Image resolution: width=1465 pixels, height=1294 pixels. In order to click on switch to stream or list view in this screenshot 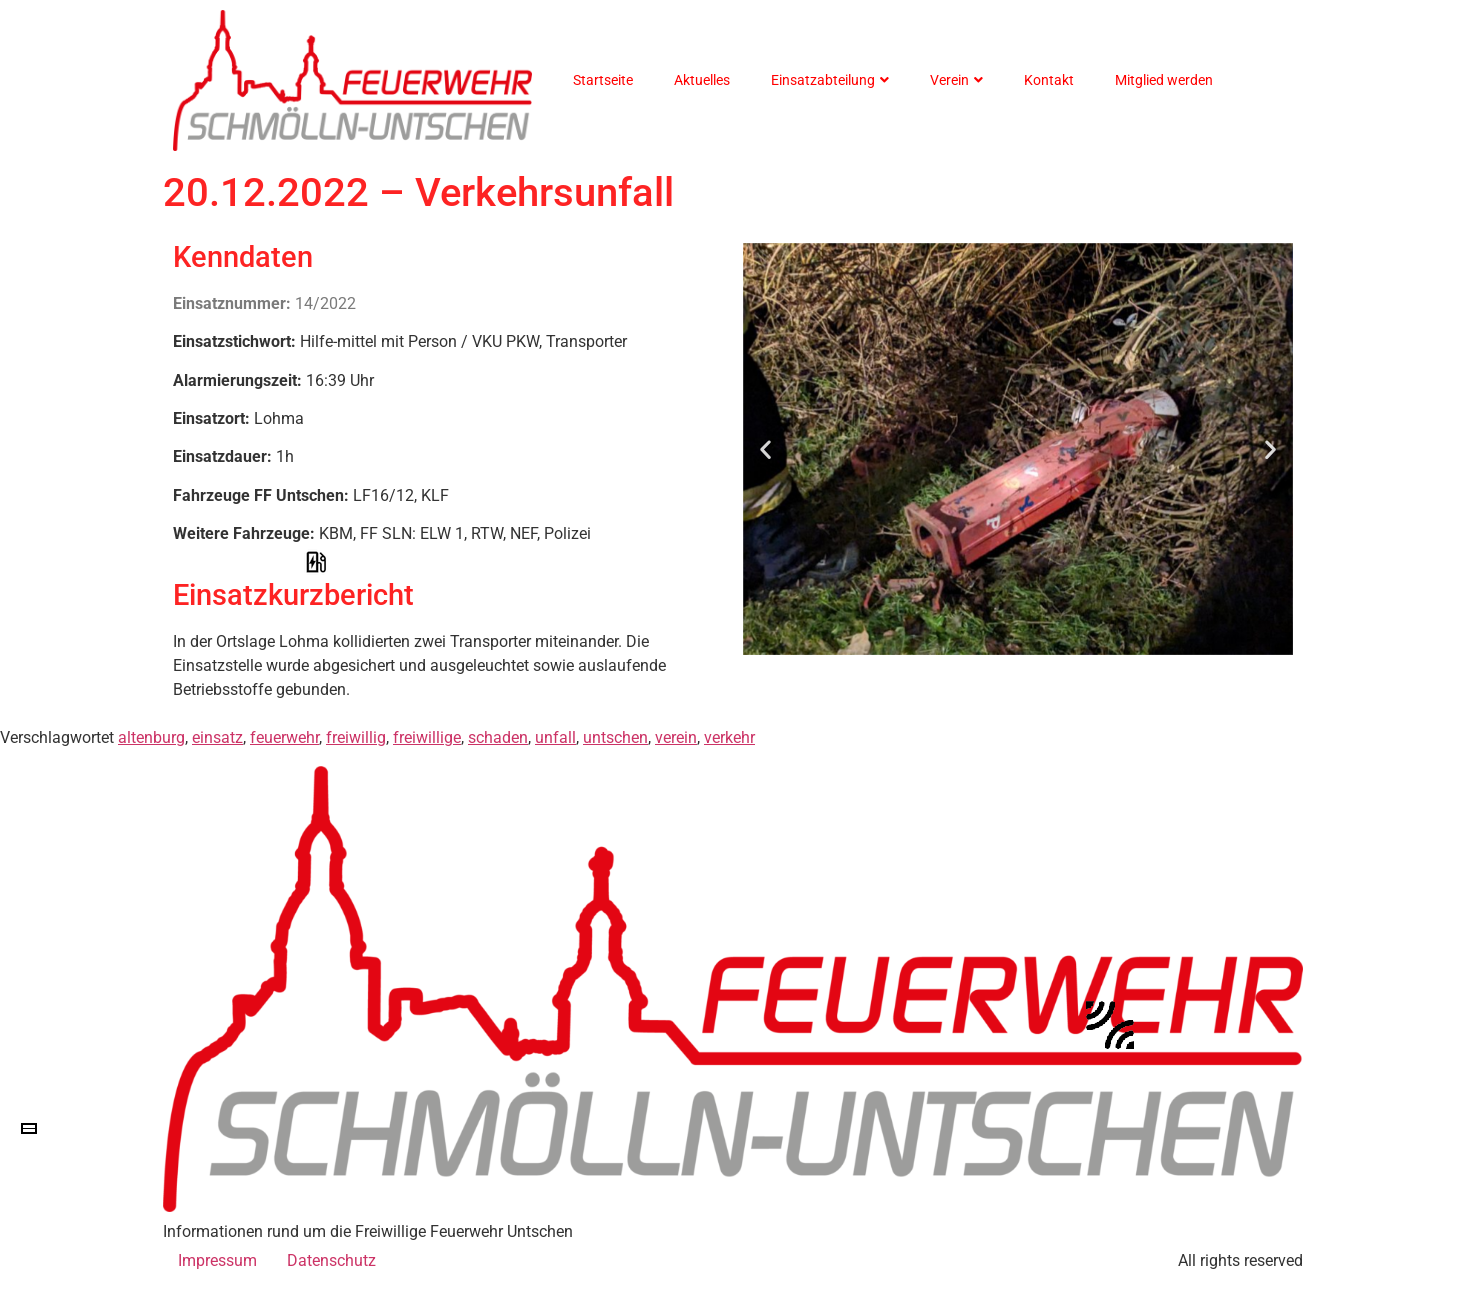, I will do `click(28, 1128)`.